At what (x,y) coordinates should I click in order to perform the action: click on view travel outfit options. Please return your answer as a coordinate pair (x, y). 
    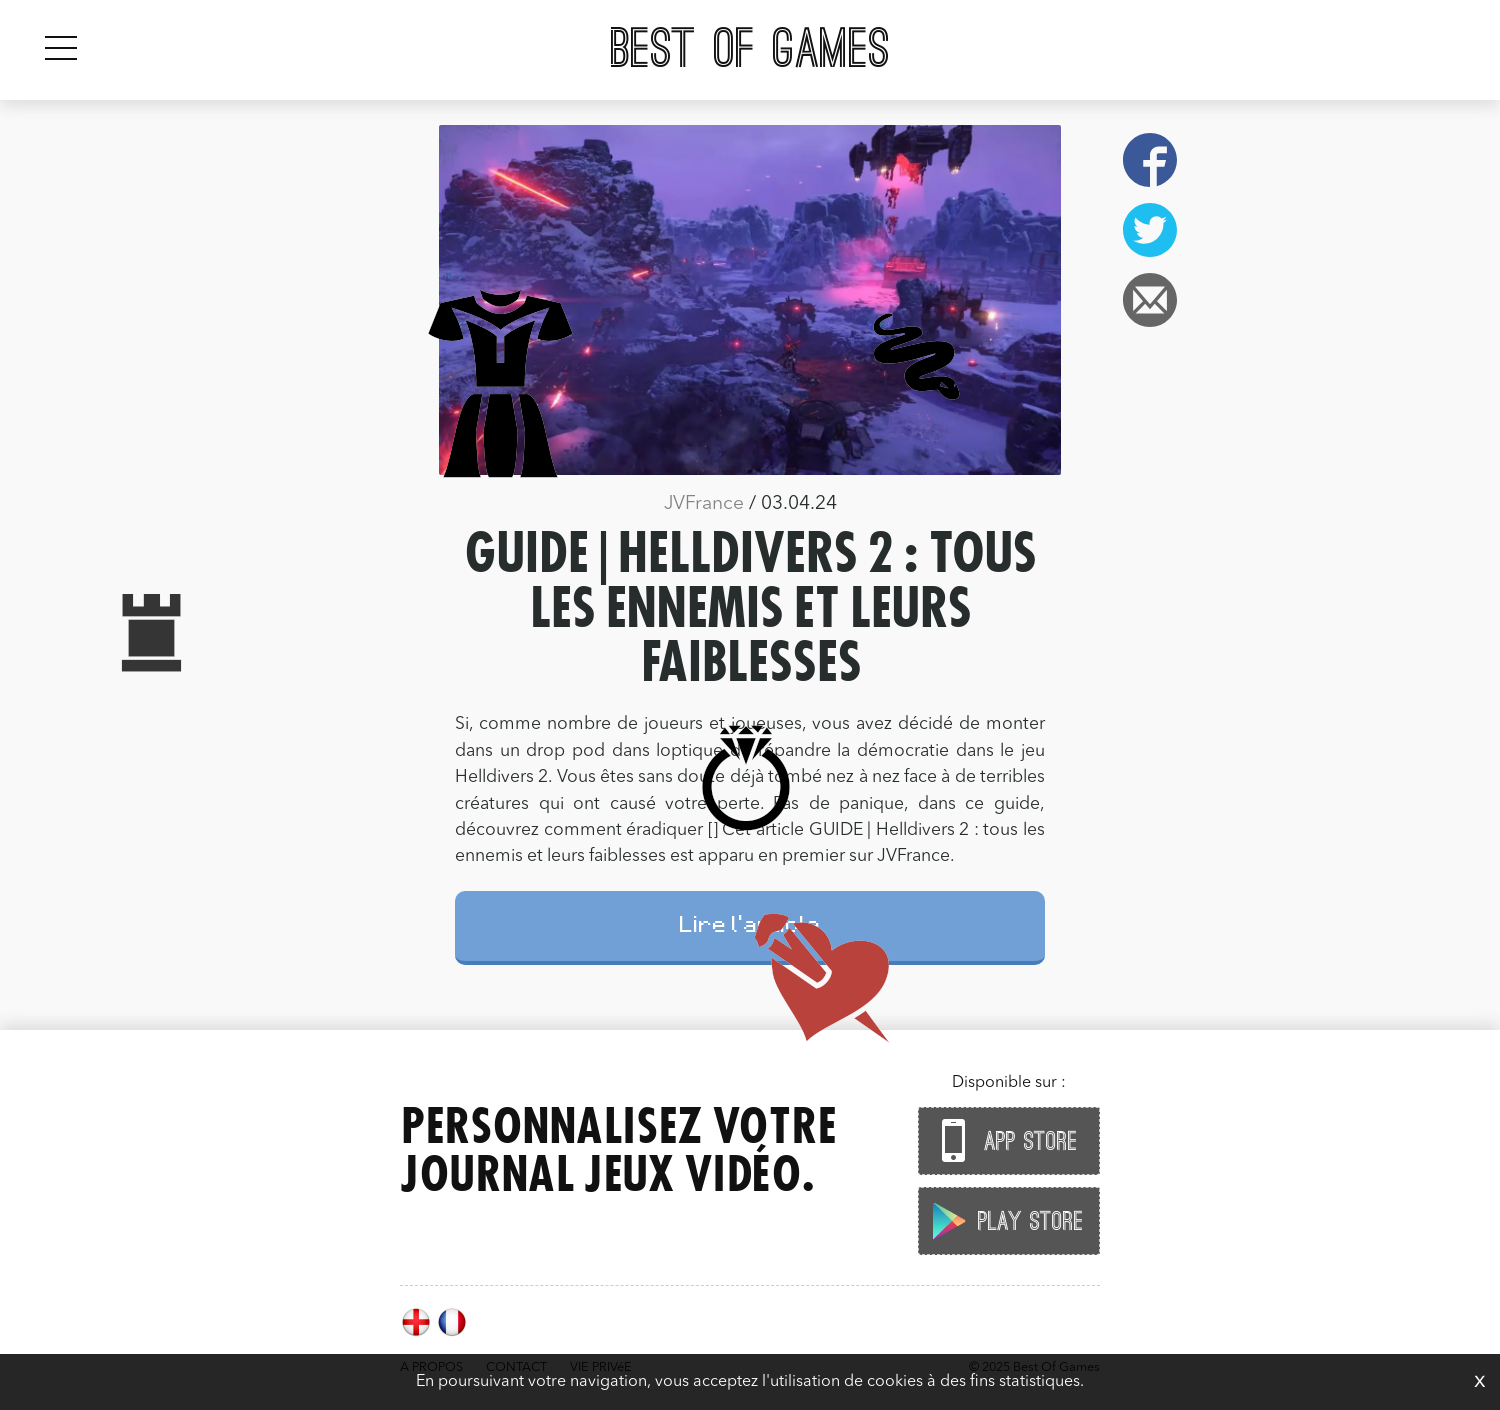
    Looking at the image, I should click on (500, 381).